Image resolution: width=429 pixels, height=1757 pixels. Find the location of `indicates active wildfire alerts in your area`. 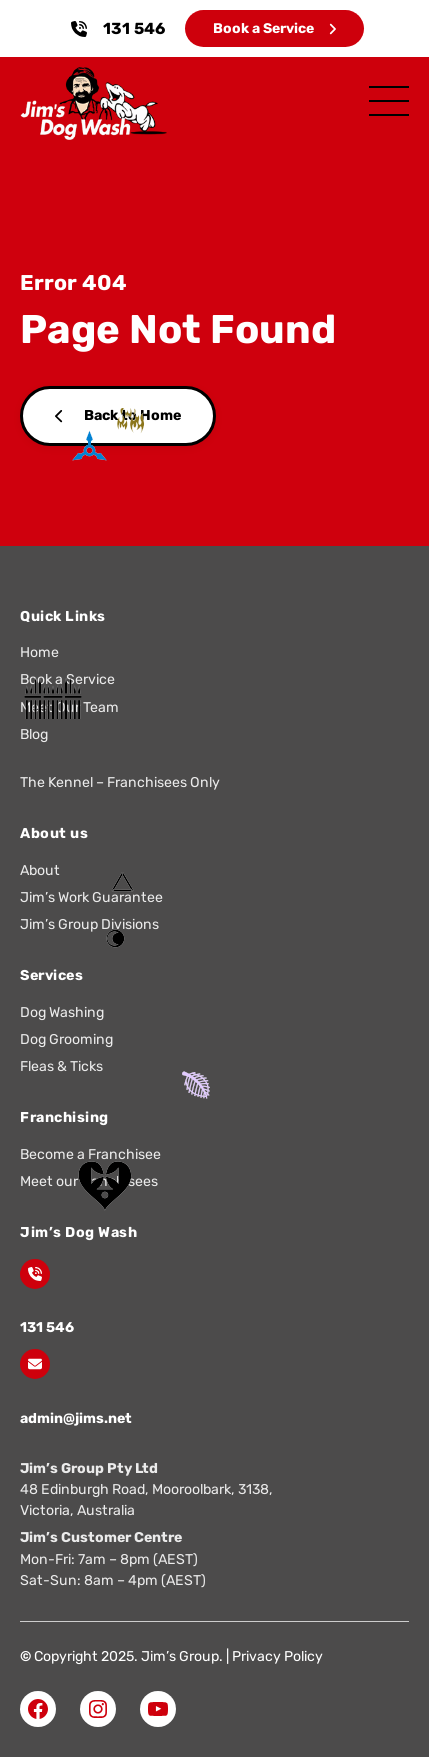

indicates active wildfire alerts in your area is located at coordinates (130, 421).